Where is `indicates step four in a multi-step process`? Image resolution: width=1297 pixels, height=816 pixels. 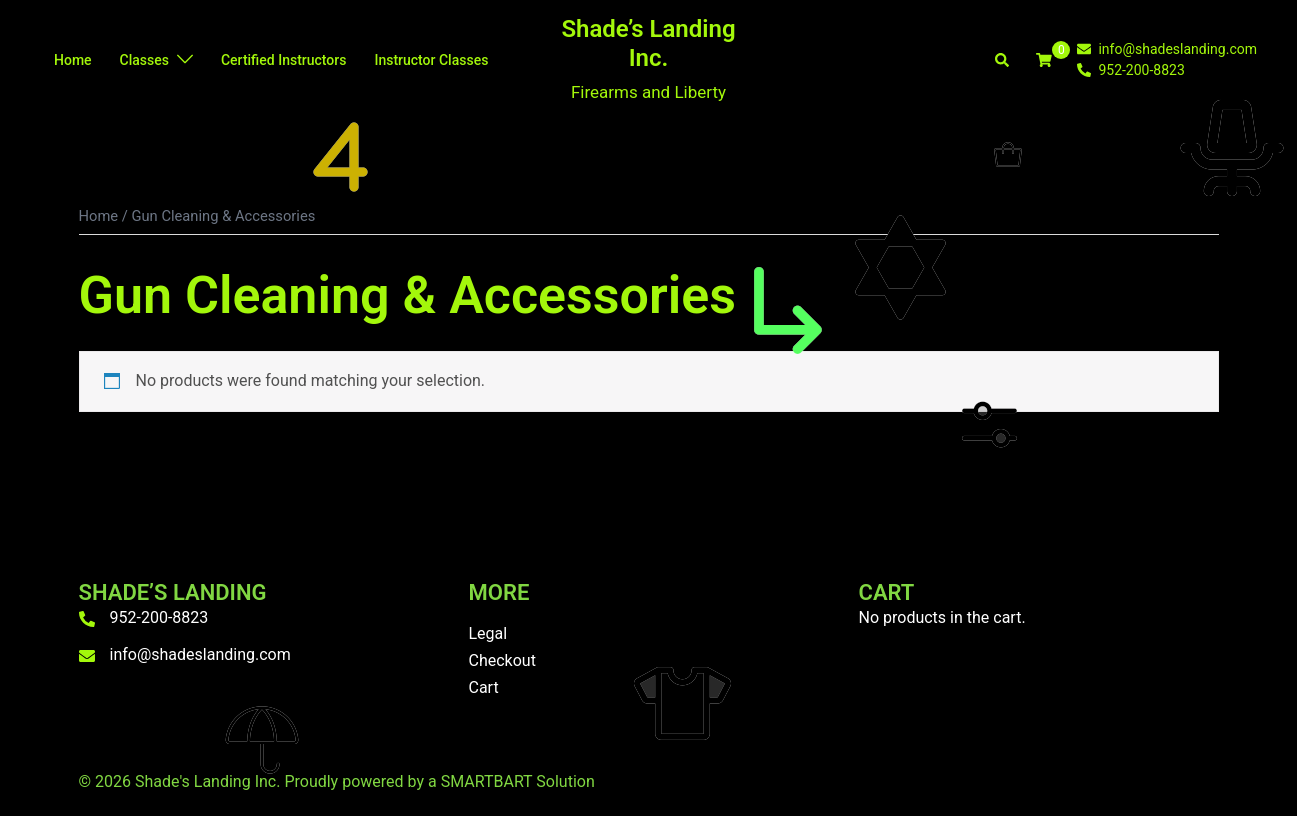
indicates step four in a multi-step process is located at coordinates (342, 157).